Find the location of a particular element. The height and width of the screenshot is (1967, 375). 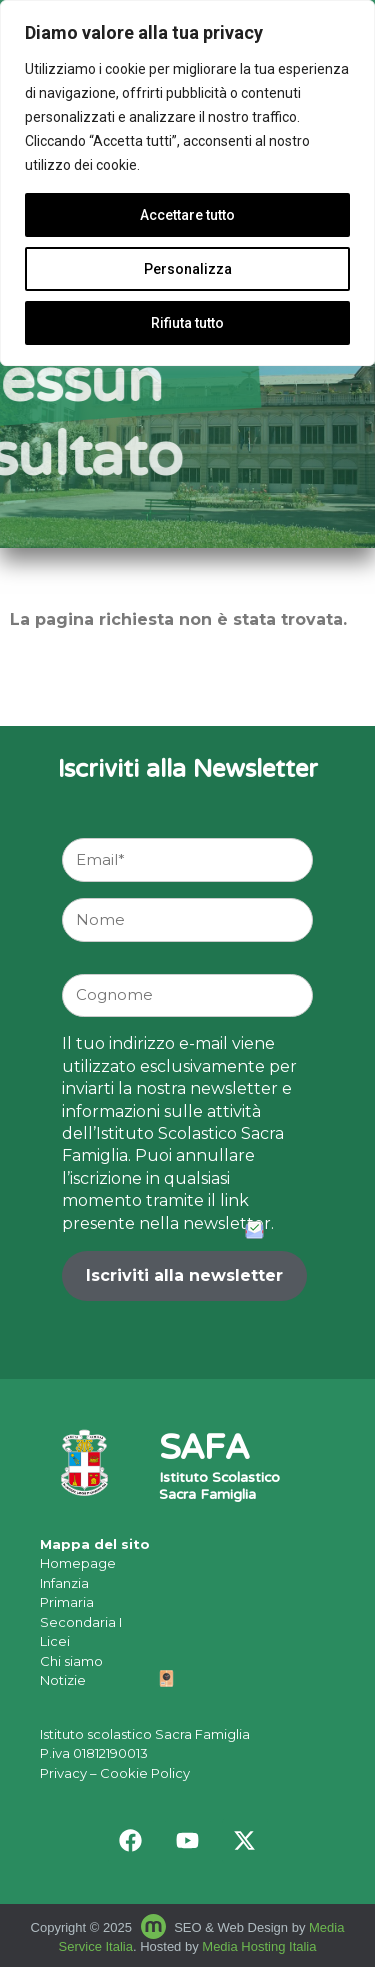

package manager is processing or waiting is located at coordinates (166, 1678).